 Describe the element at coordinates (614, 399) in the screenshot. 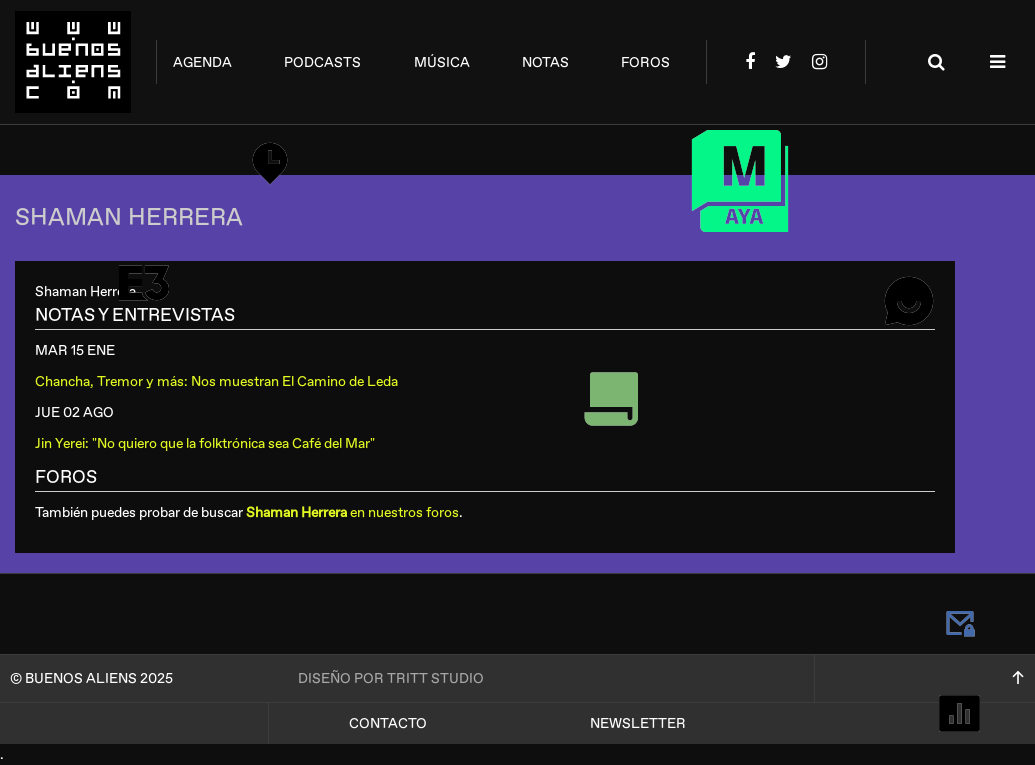

I see `view document or paper file` at that location.